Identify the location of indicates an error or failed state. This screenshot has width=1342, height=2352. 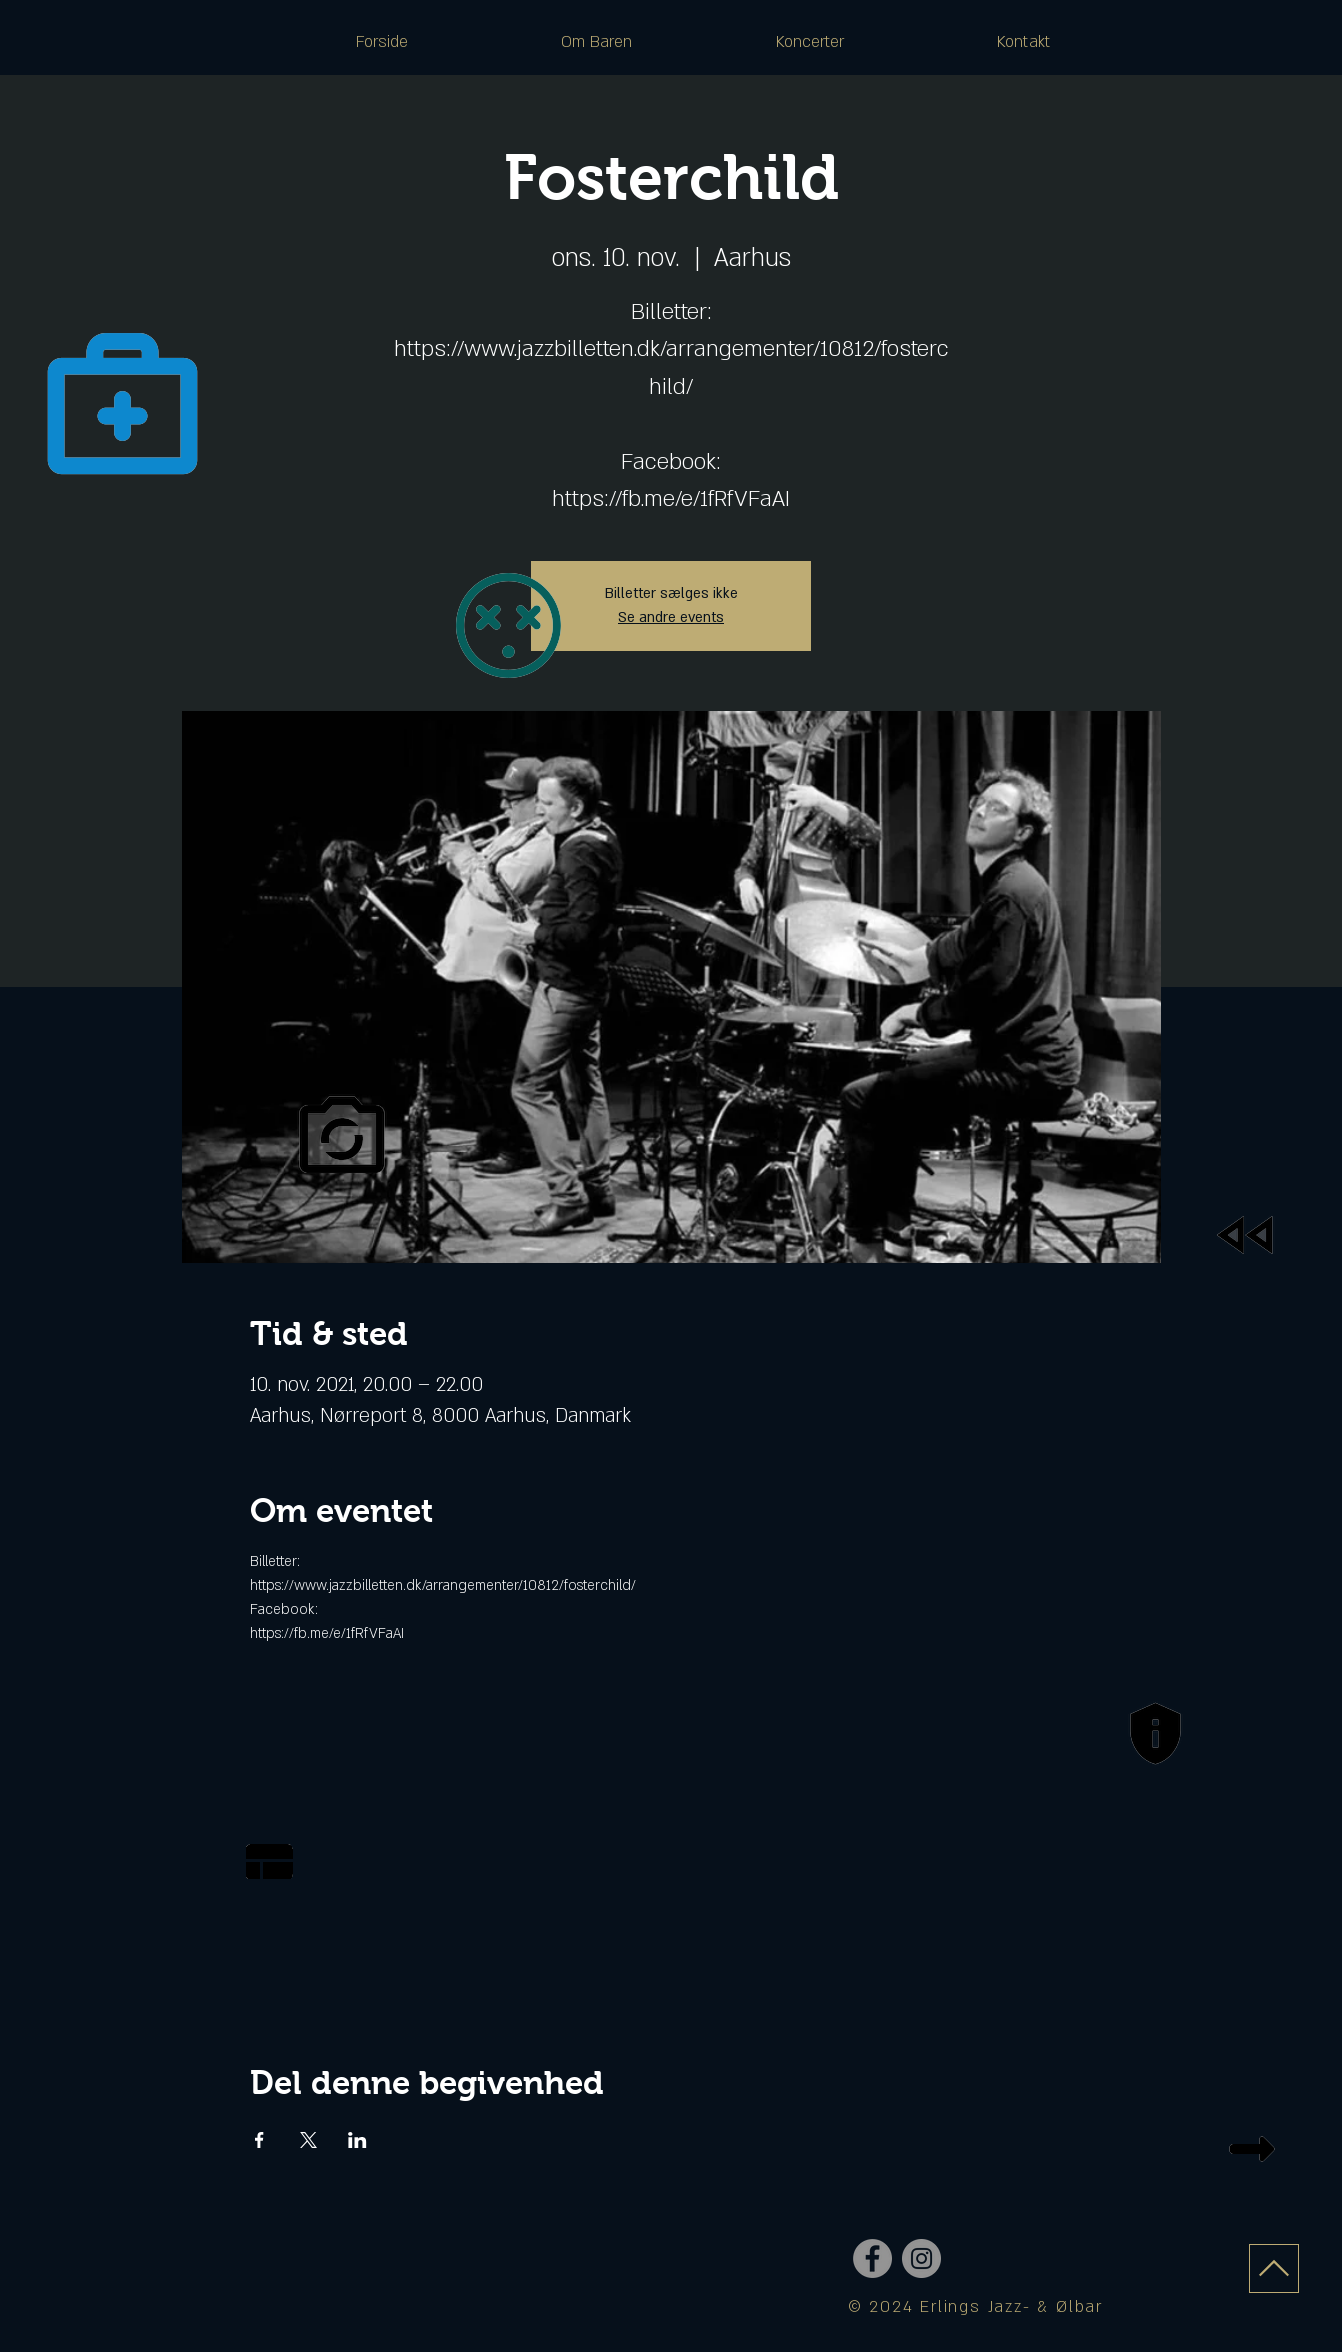
(508, 625).